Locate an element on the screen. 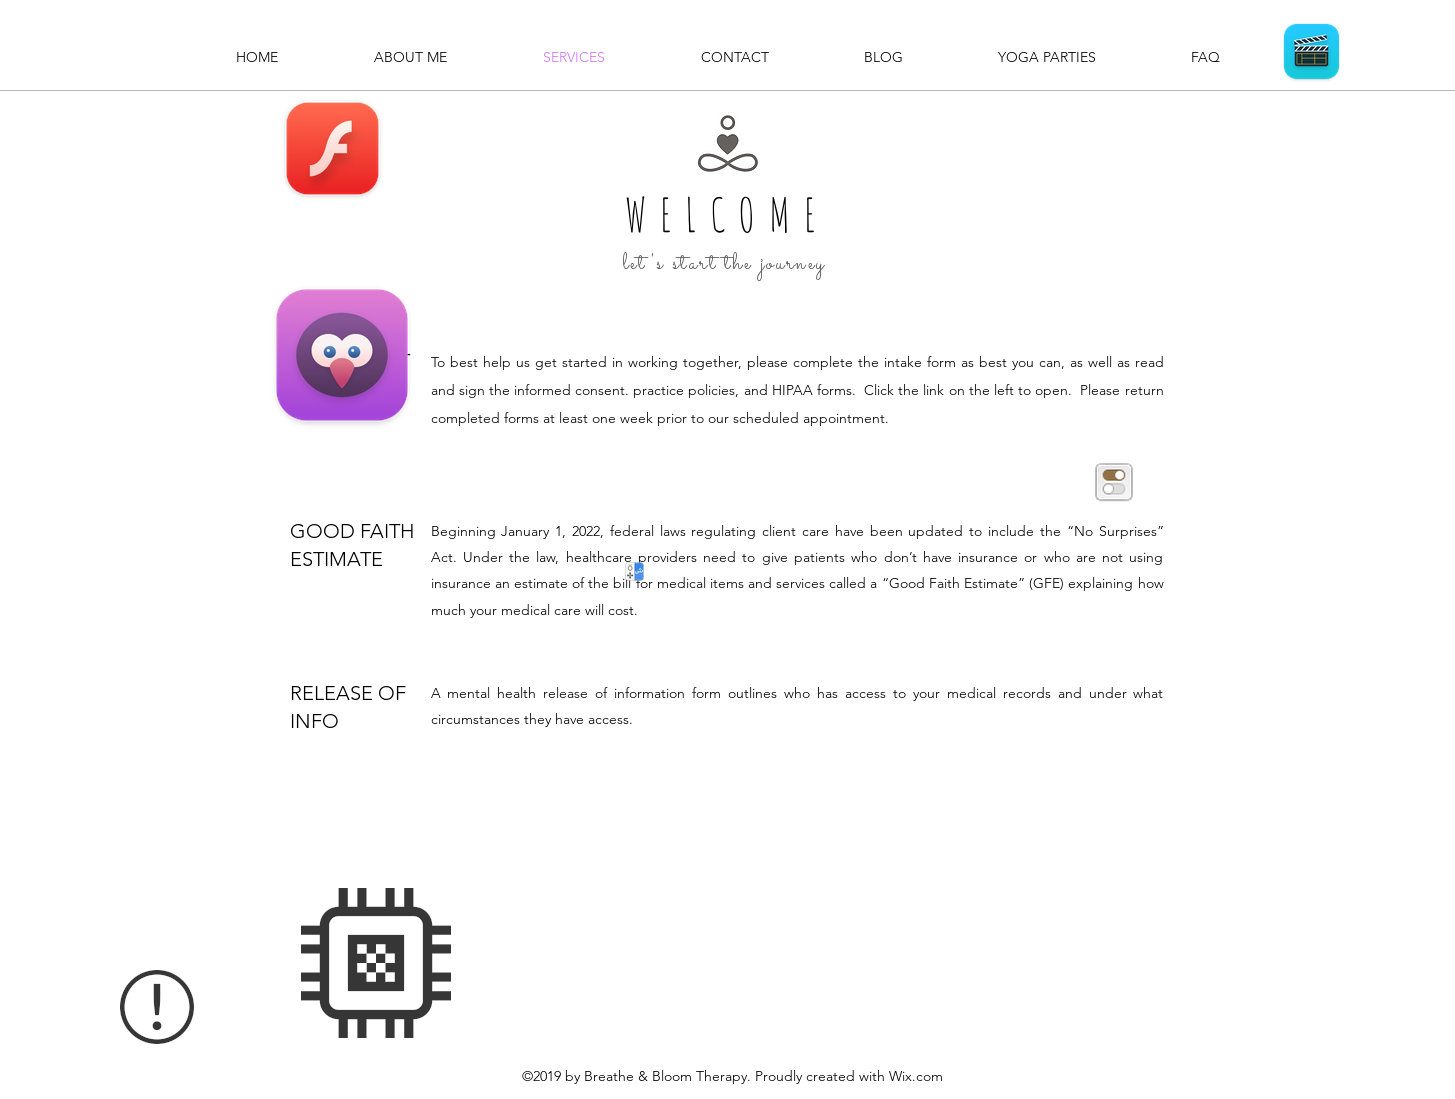 The width and height of the screenshot is (1455, 1099). open character map application is located at coordinates (634, 571).